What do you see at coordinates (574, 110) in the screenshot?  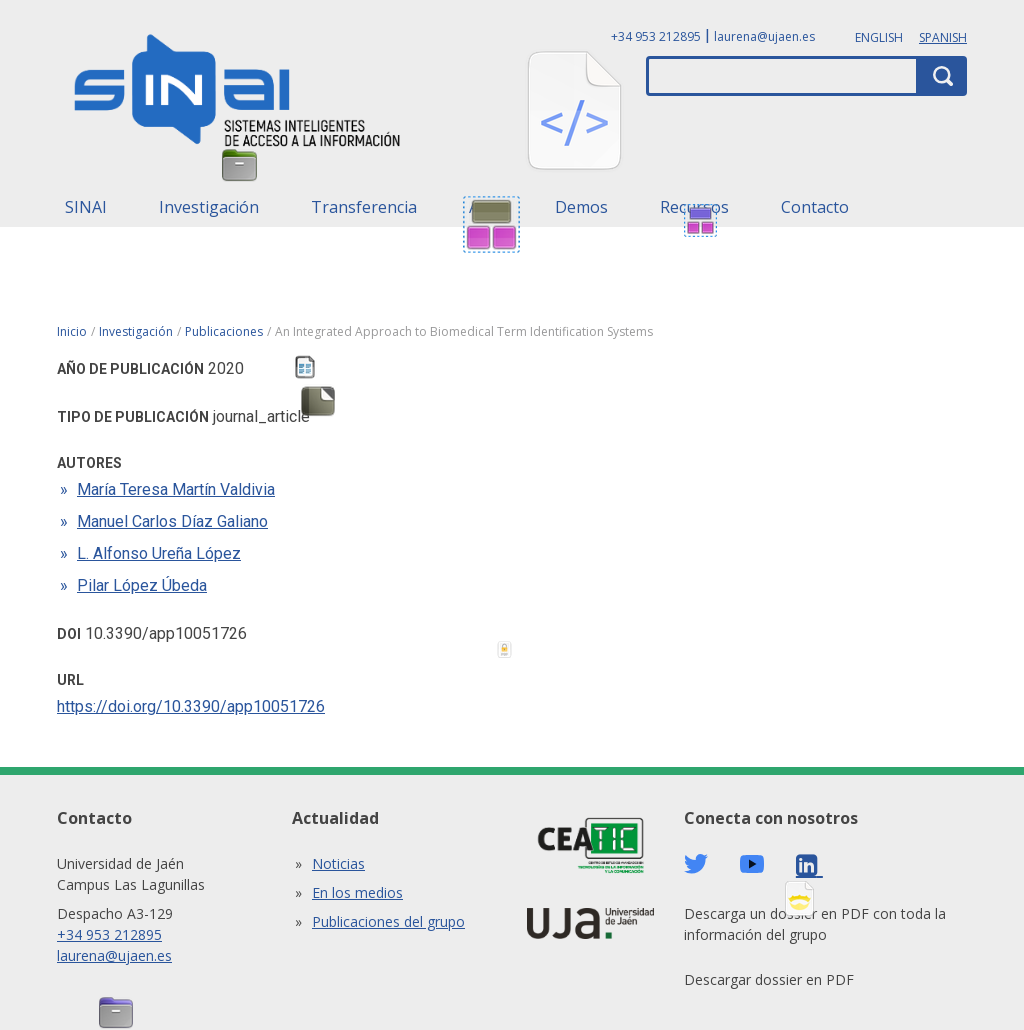 I see `an html file or web document` at bounding box center [574, 110].